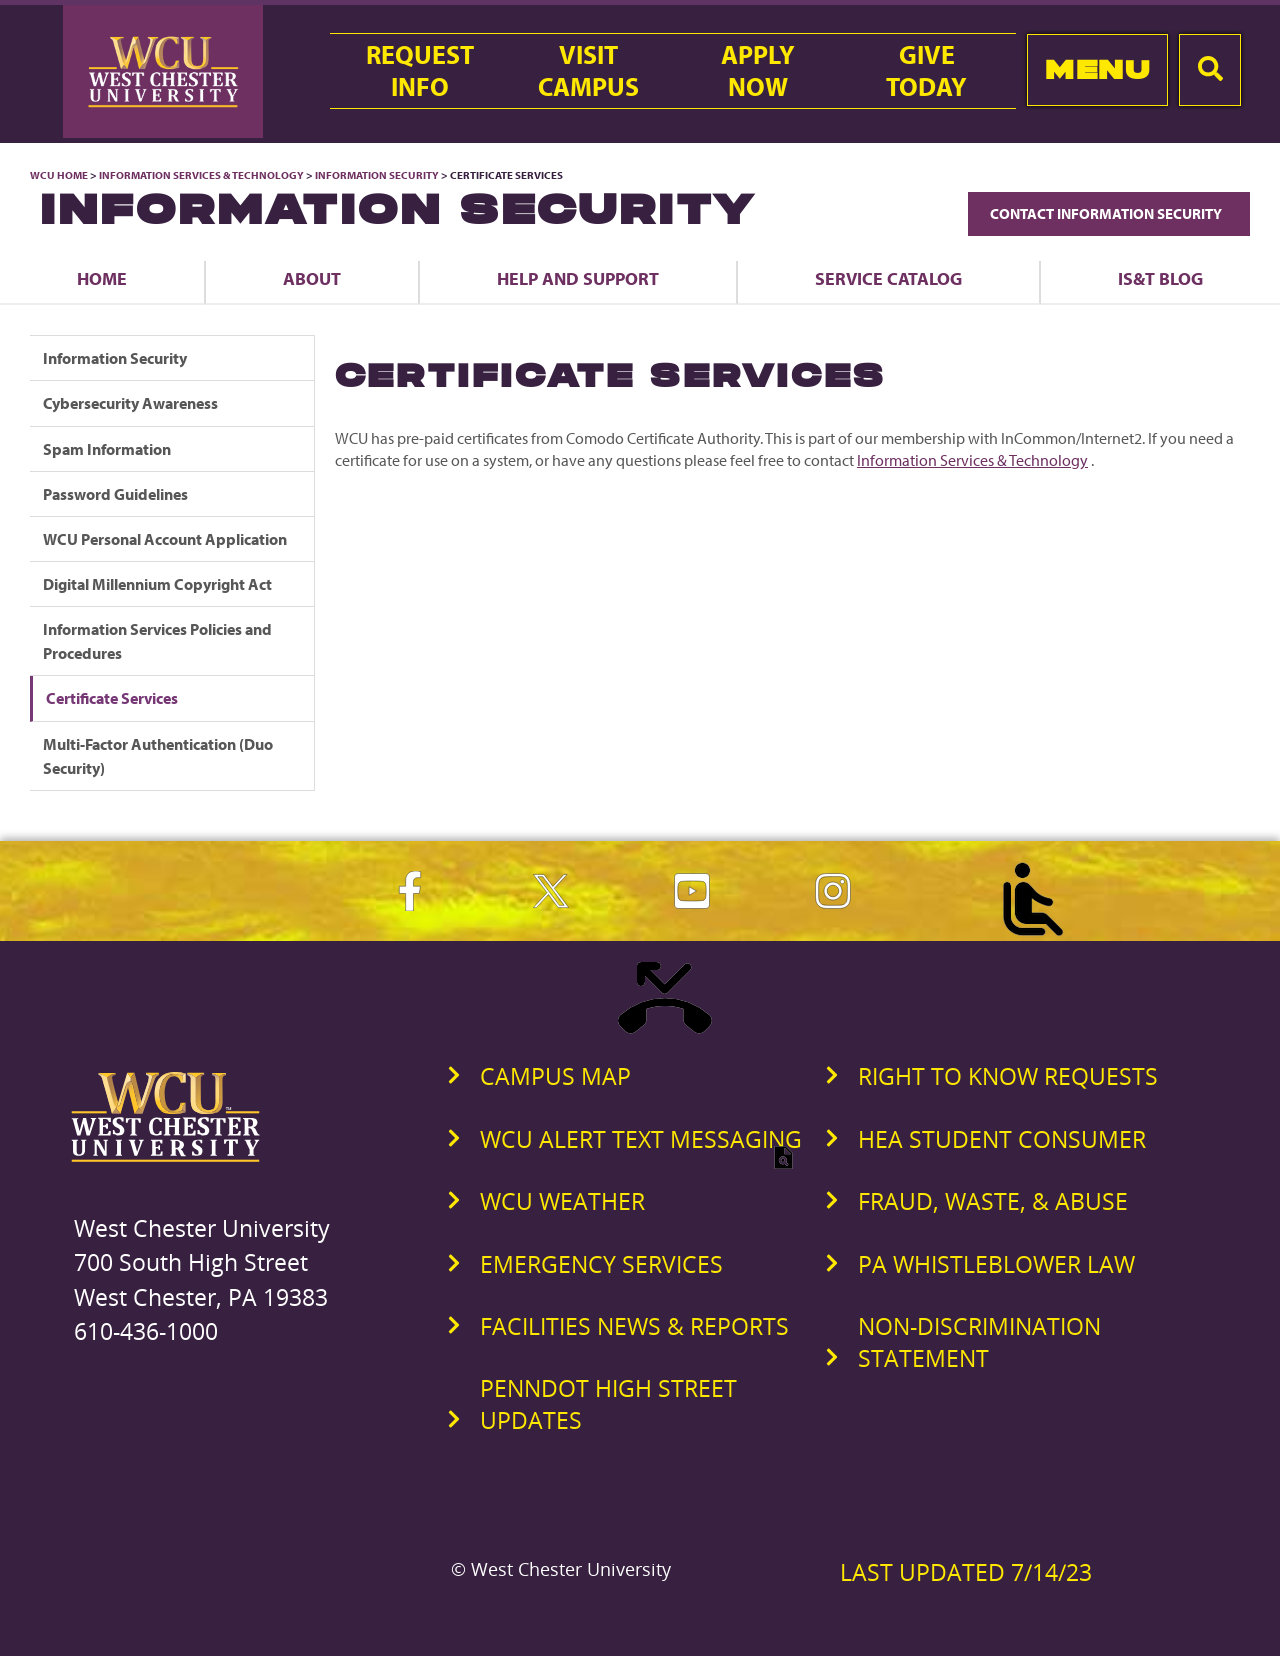 The height and width of the screenshot is (1656, 1280). Describe the element at coordinates (783, 1157) in the screenshot. I see `scan document for plagiarism` at that location.